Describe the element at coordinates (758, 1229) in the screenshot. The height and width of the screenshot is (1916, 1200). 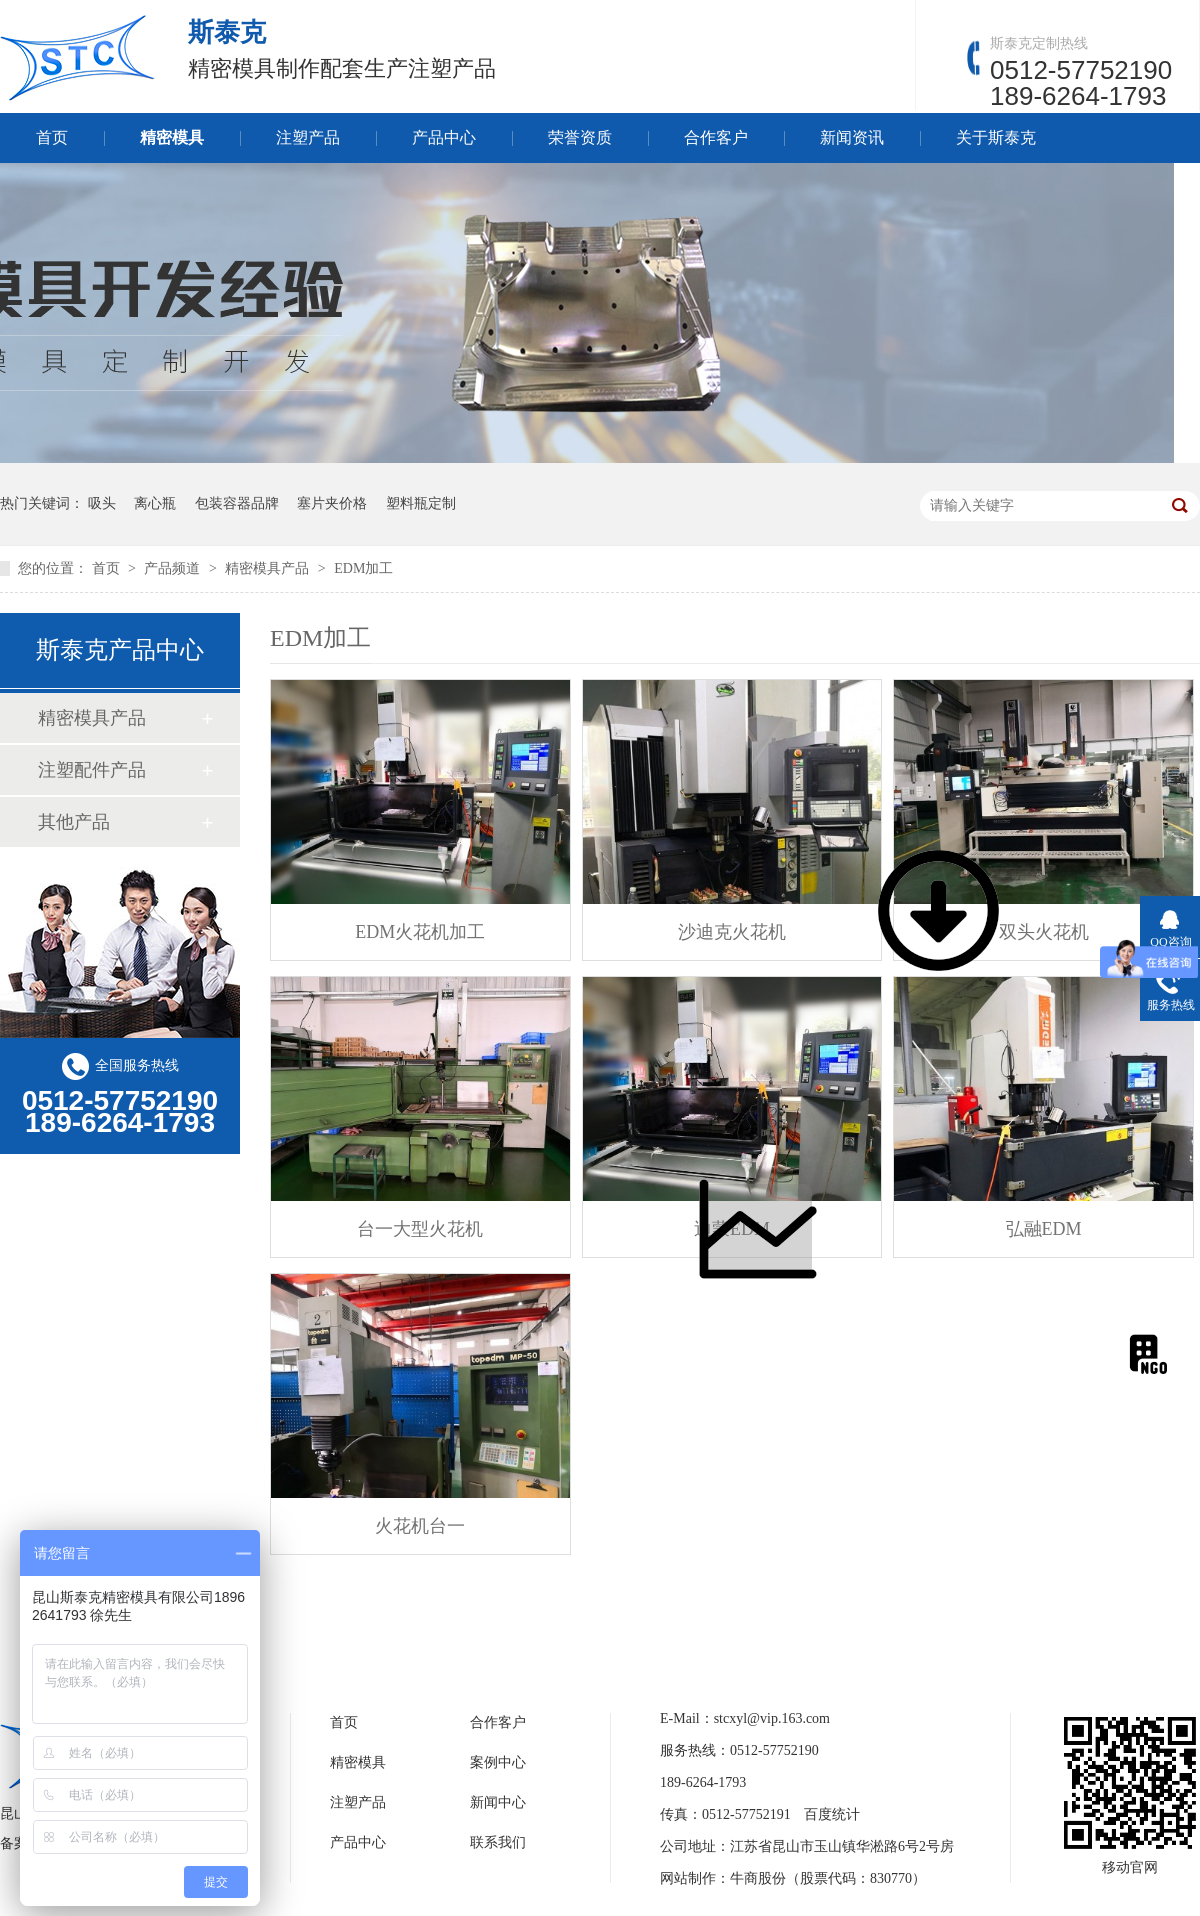
I see `view analytics or performance data` at that location.